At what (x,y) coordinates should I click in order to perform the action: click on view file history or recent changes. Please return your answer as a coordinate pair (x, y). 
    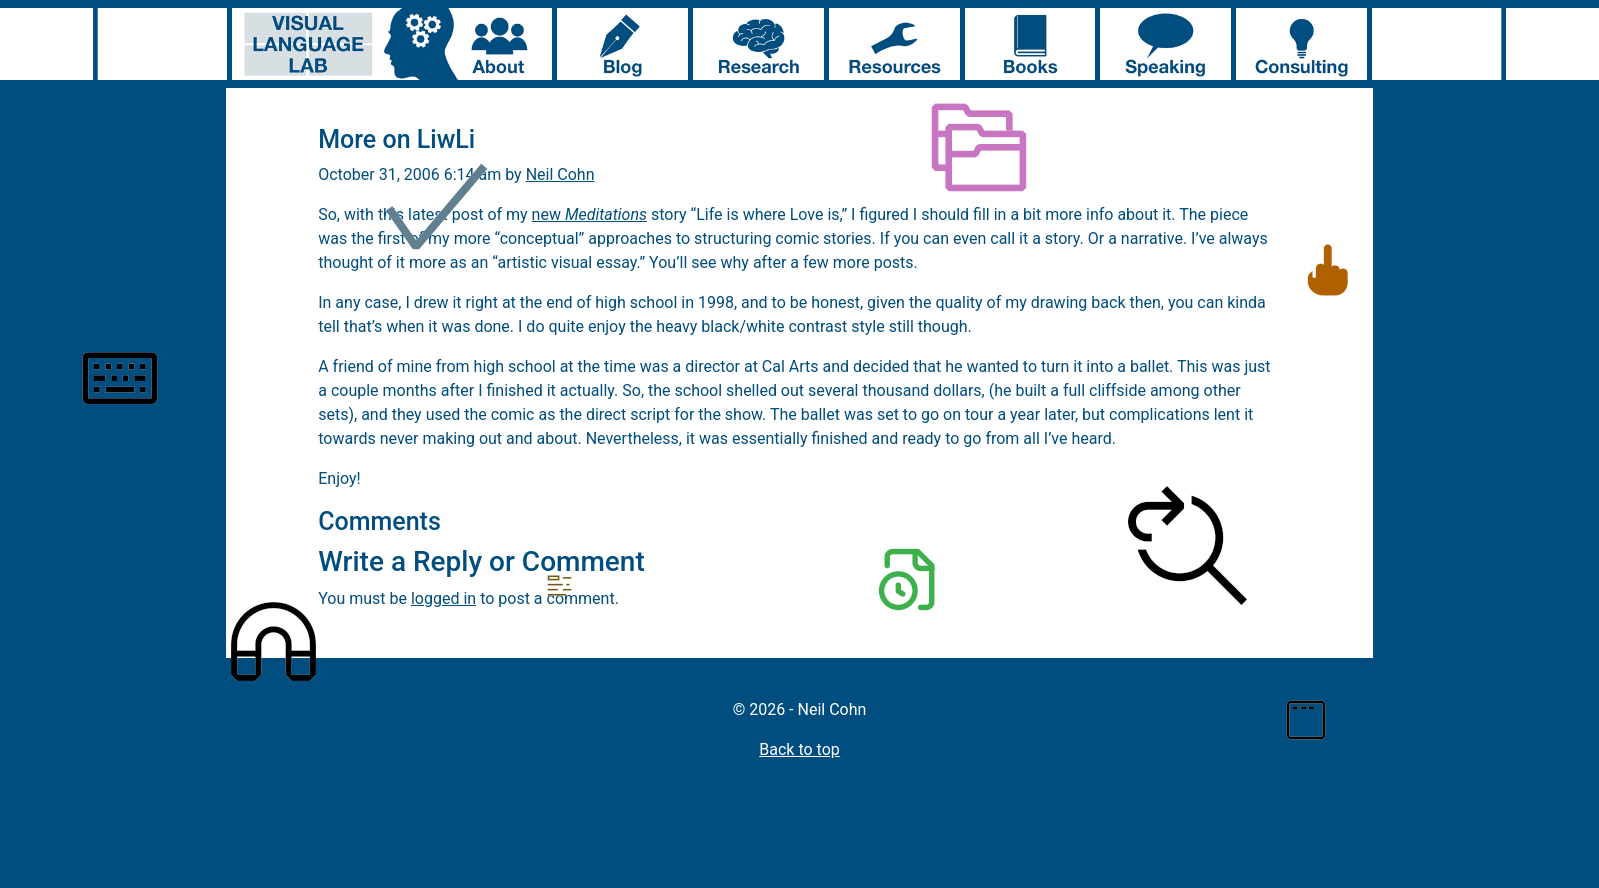
    Looking at the image, I should click on (909, 579).